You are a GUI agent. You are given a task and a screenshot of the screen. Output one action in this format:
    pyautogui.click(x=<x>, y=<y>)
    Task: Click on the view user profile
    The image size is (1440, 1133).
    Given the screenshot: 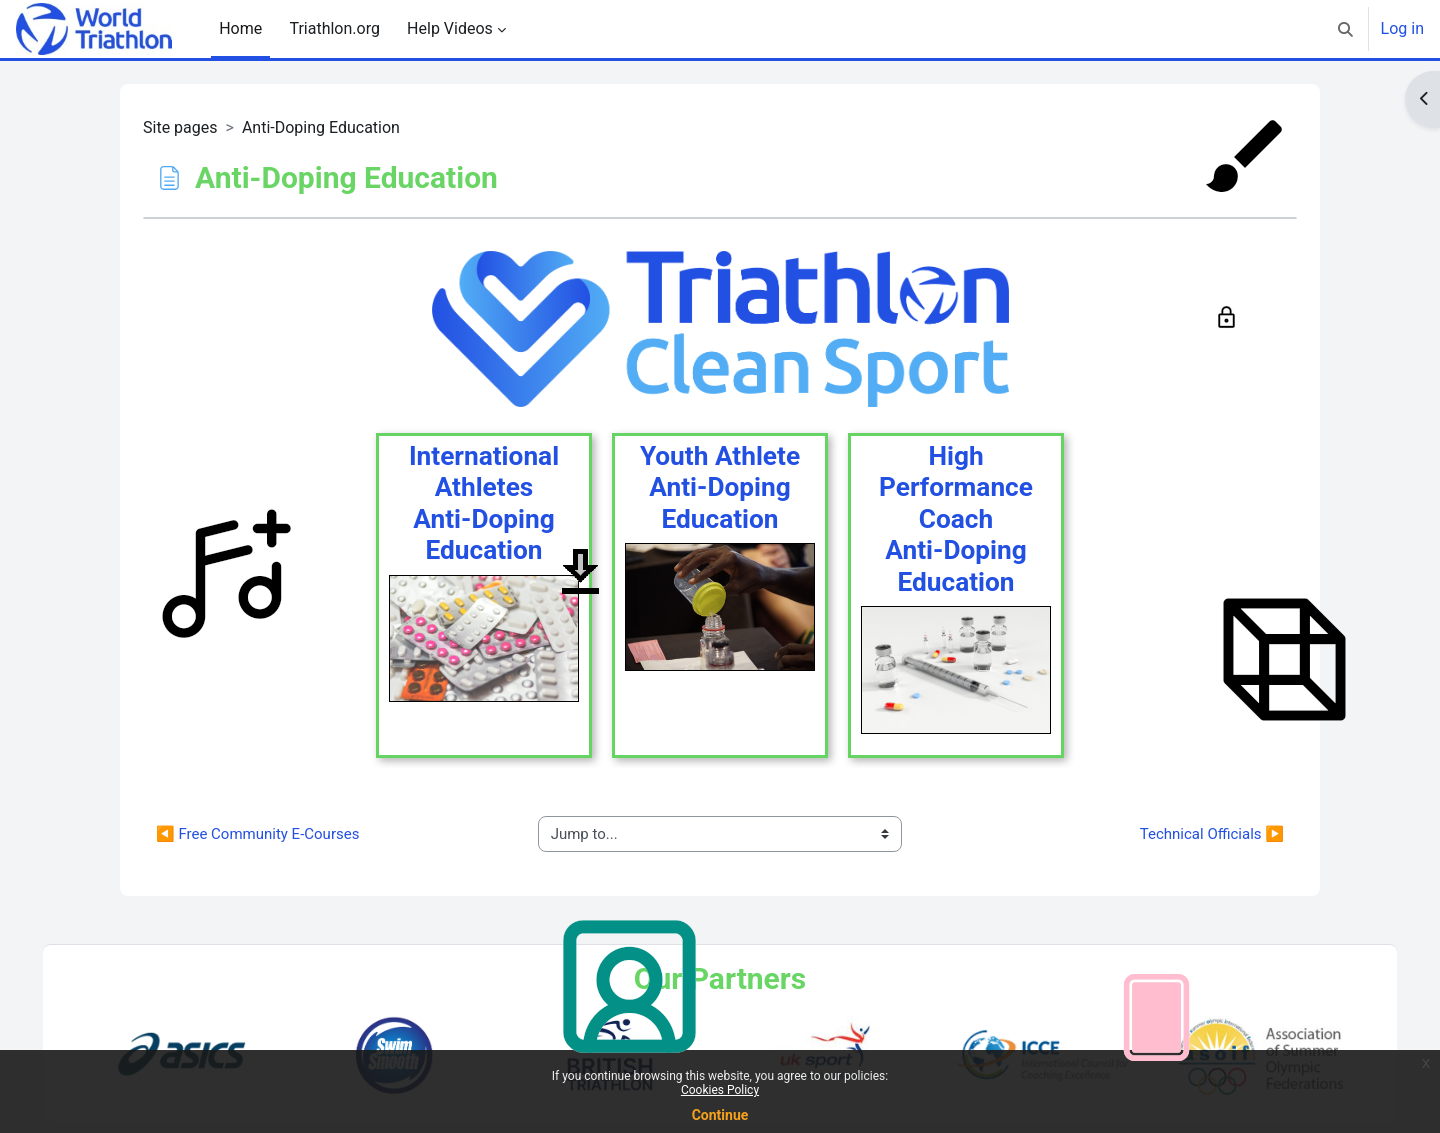 What is the action you would take?
    pyautogui.click(x=629, y=986)
    